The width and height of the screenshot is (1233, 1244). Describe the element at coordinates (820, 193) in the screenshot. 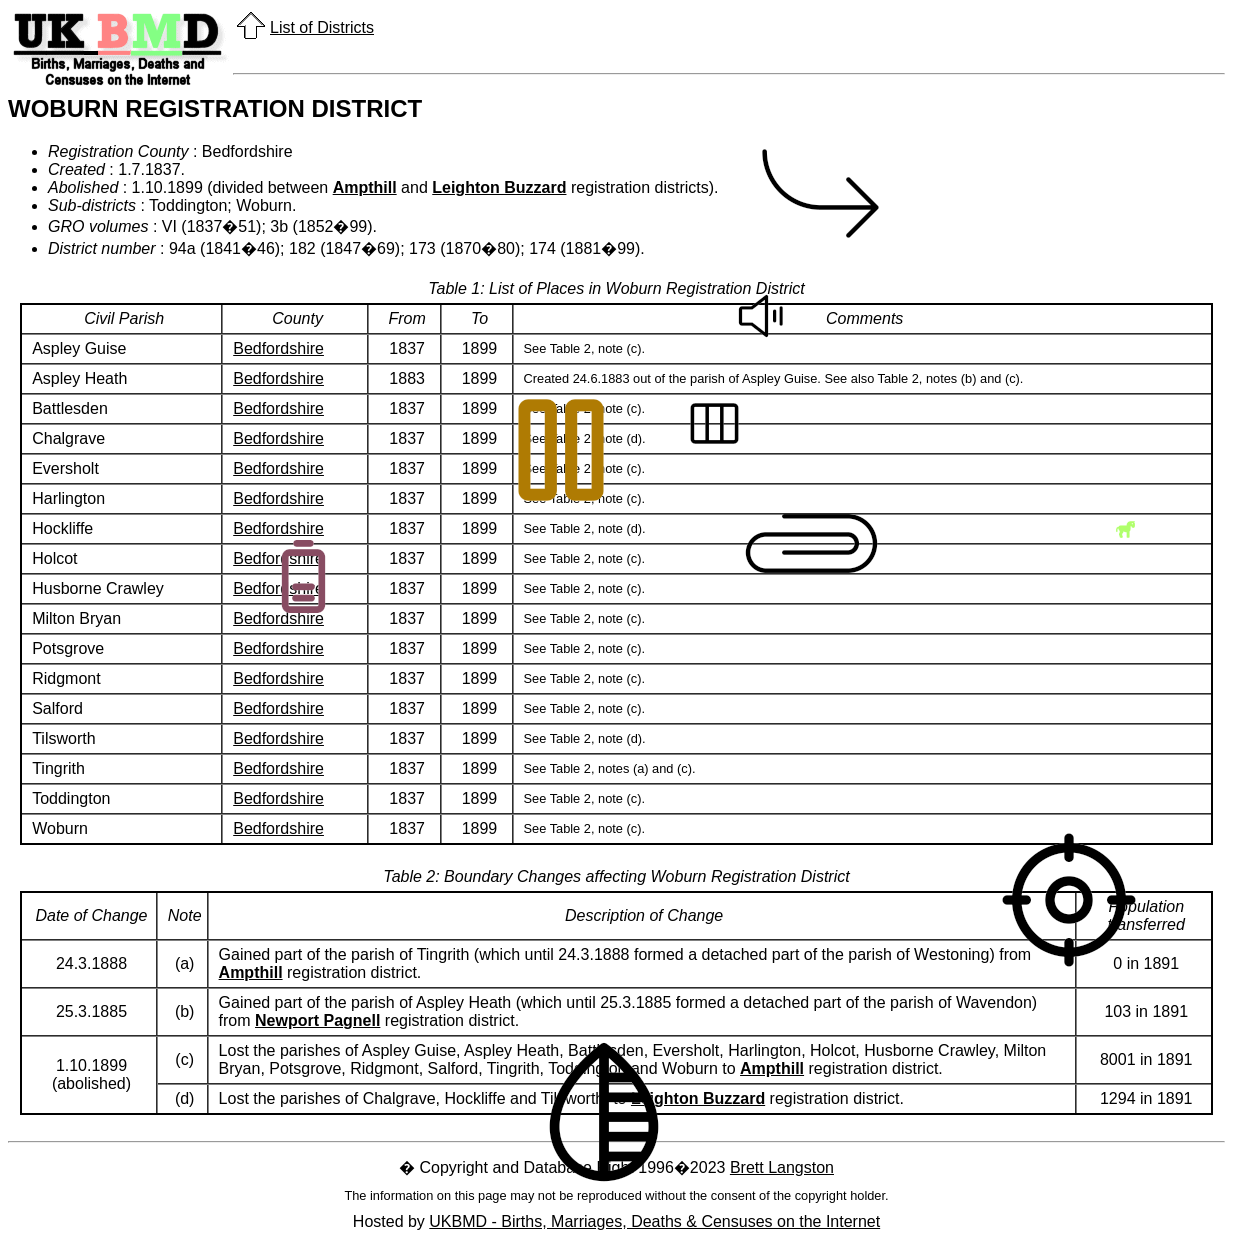

I see `reply to a message` at that location.